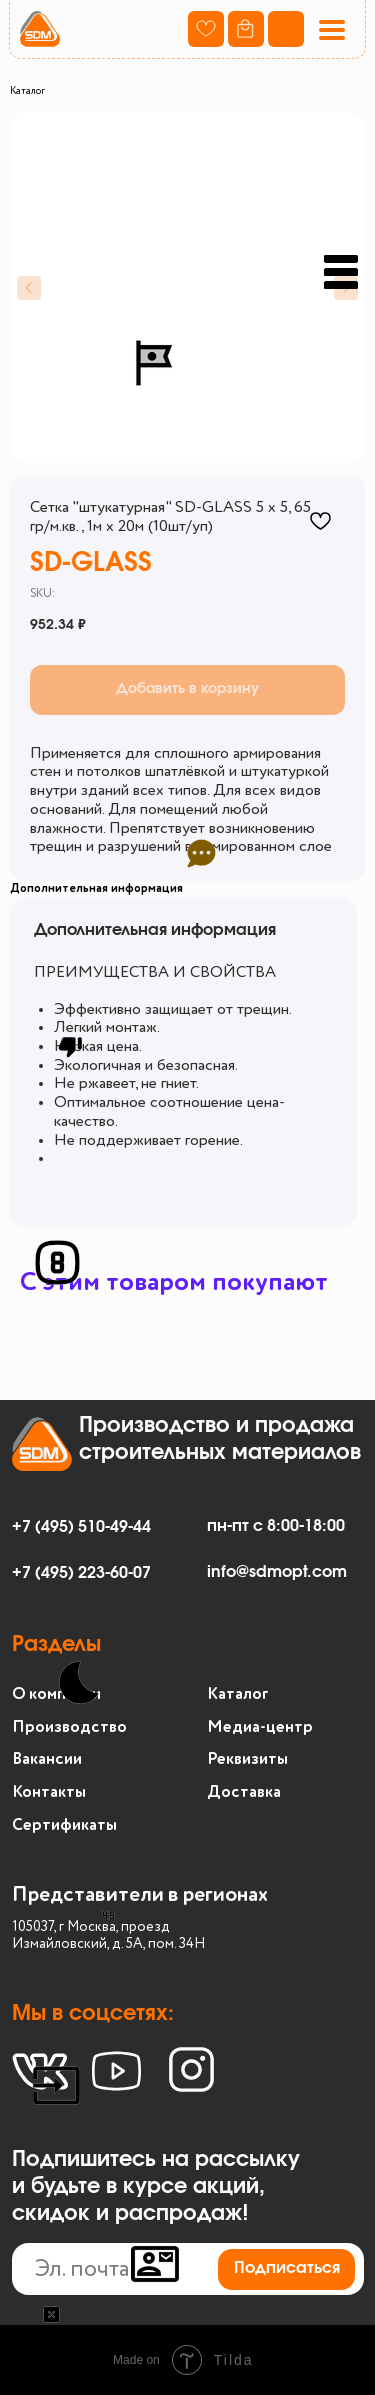 This screenshot has width=375, height=2395. I want to click on start a guided tour or walkthrough, so click(152, 363).